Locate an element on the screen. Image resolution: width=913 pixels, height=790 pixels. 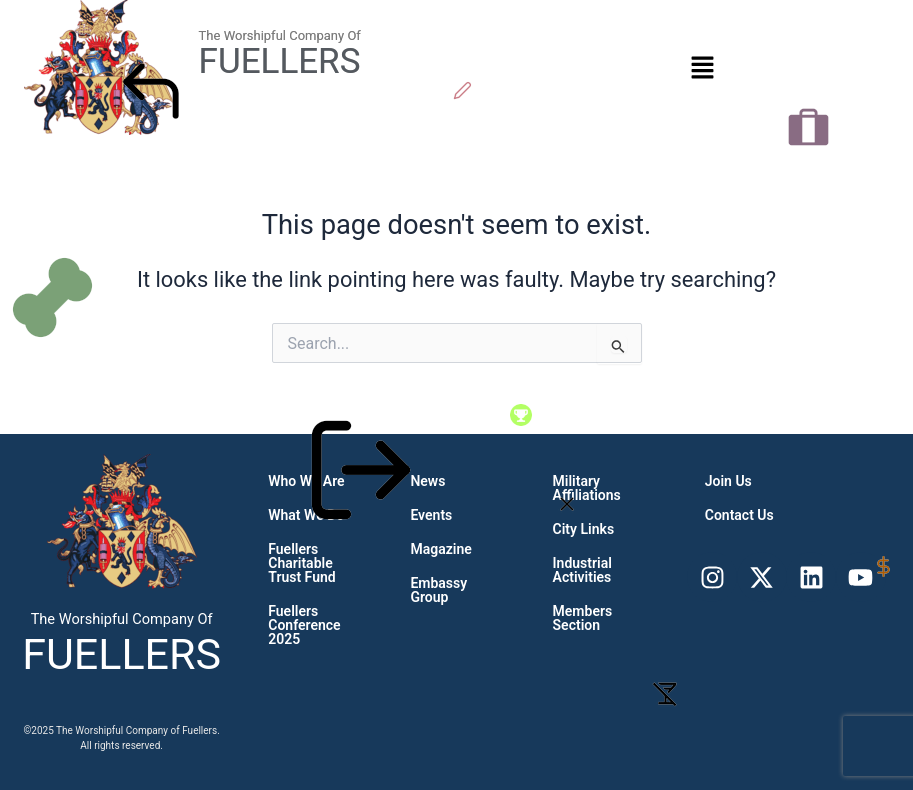
edit or modify content is located at coordinates (462, 90).